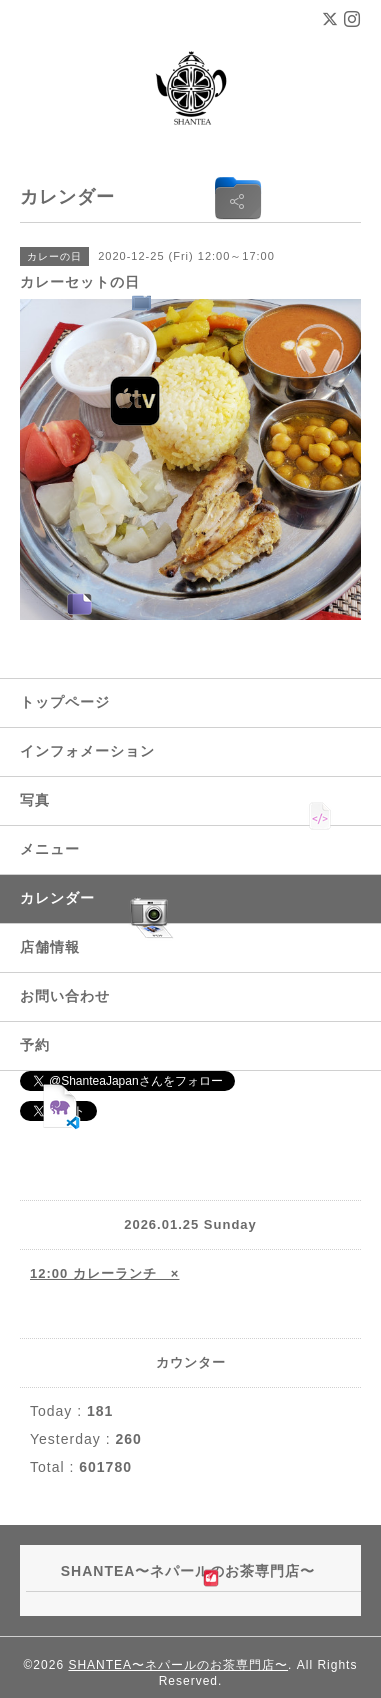 Image resolution: width=381 pixels, height=1698 pixels. What do you see at coordinates (60, 1107) in the screenshot?
I see `open a PHP file in Visual Studio Code` at bounding box center [60, 1107].